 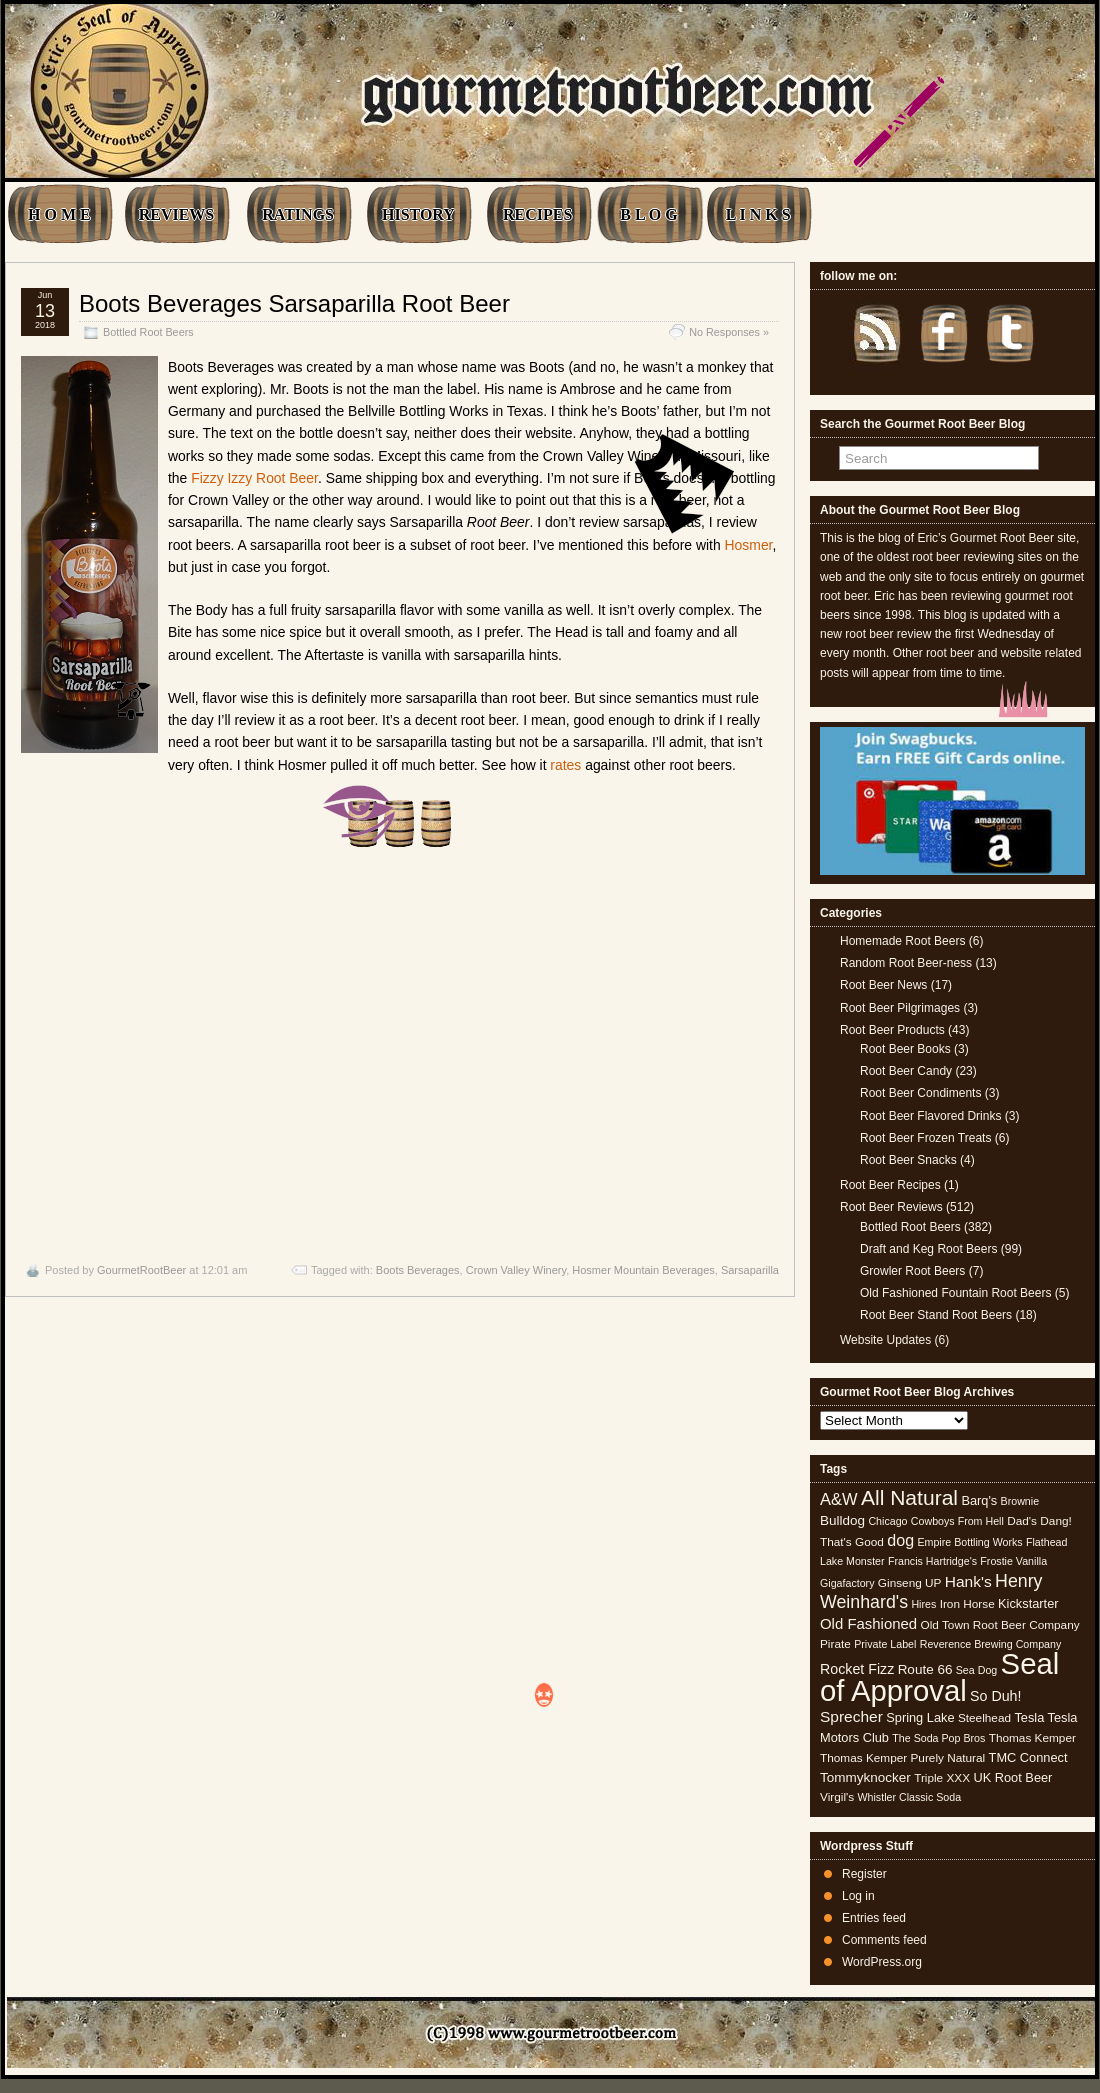 What do you see at coordinates (1023, 693) in the screenshot?
I see `indicates outdoor or nature environment in game` at bounding box center [1023, 693].